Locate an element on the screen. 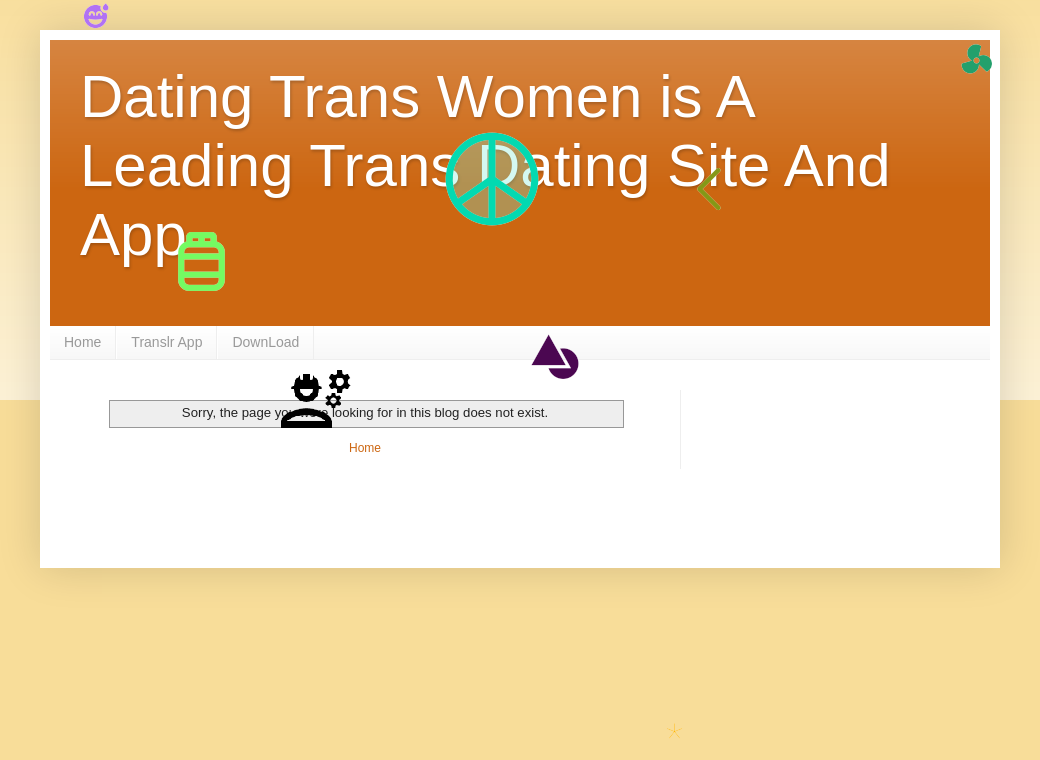  adjust fan or ventilation settings is located at coordinates (976, 60).